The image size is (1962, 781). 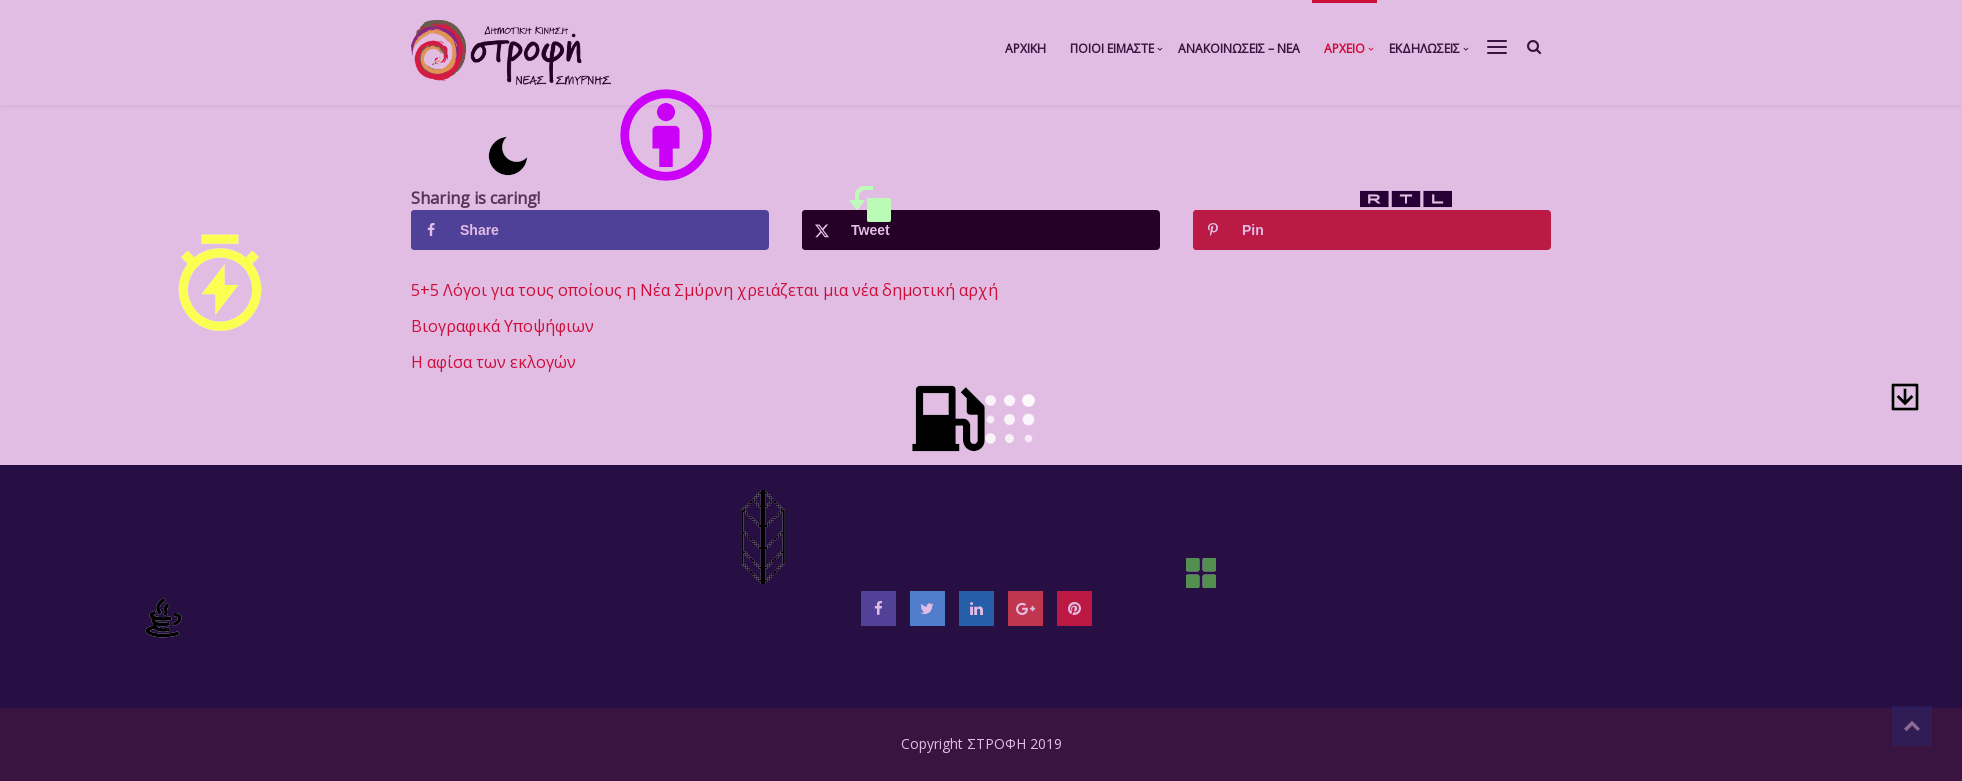 What do you see at coordinates (508, 156) in the screenshot?
I see `toggle dark mode or night theme` at bounding box center [508, 156].